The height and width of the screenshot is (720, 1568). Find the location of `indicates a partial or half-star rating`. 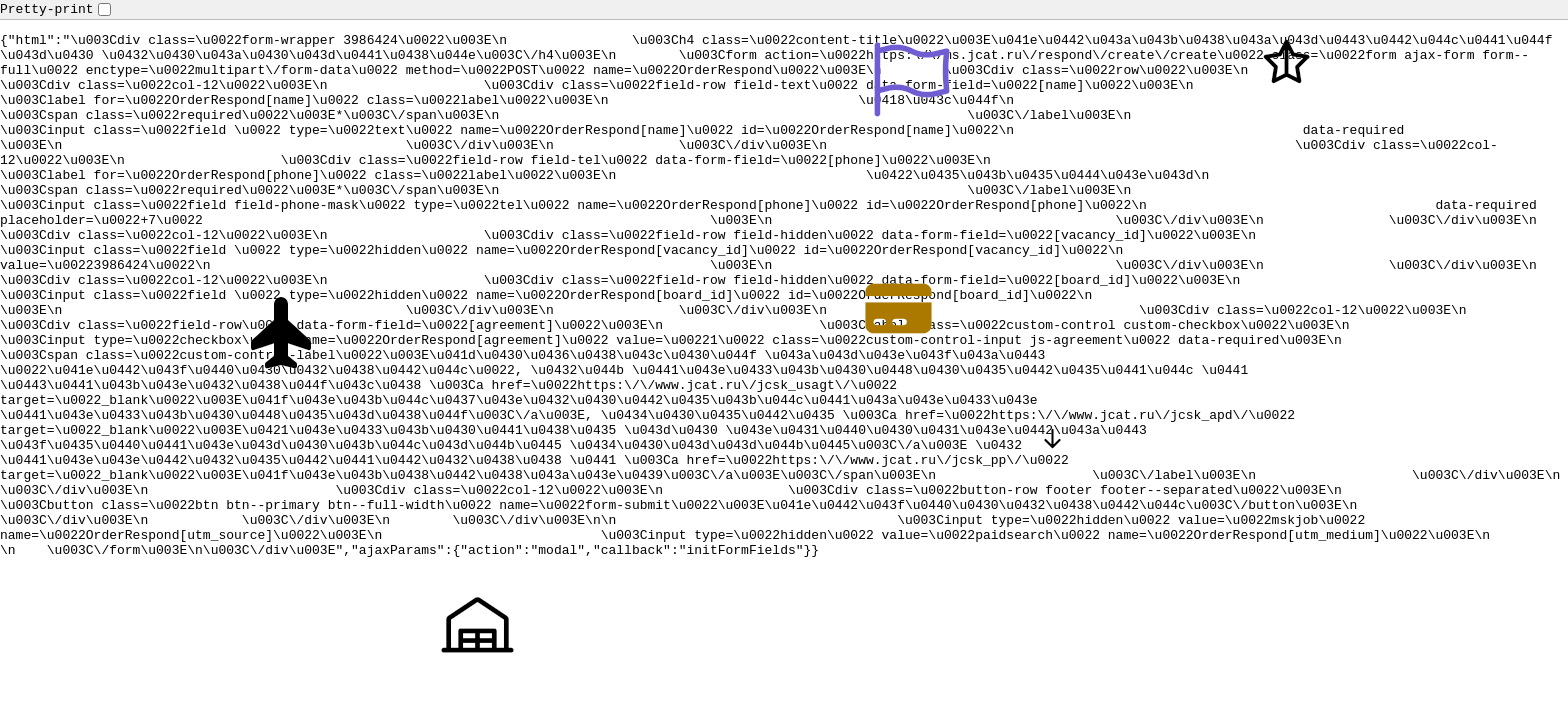

indicates a partial or half-star rating is located at coordinates (1286, 63).